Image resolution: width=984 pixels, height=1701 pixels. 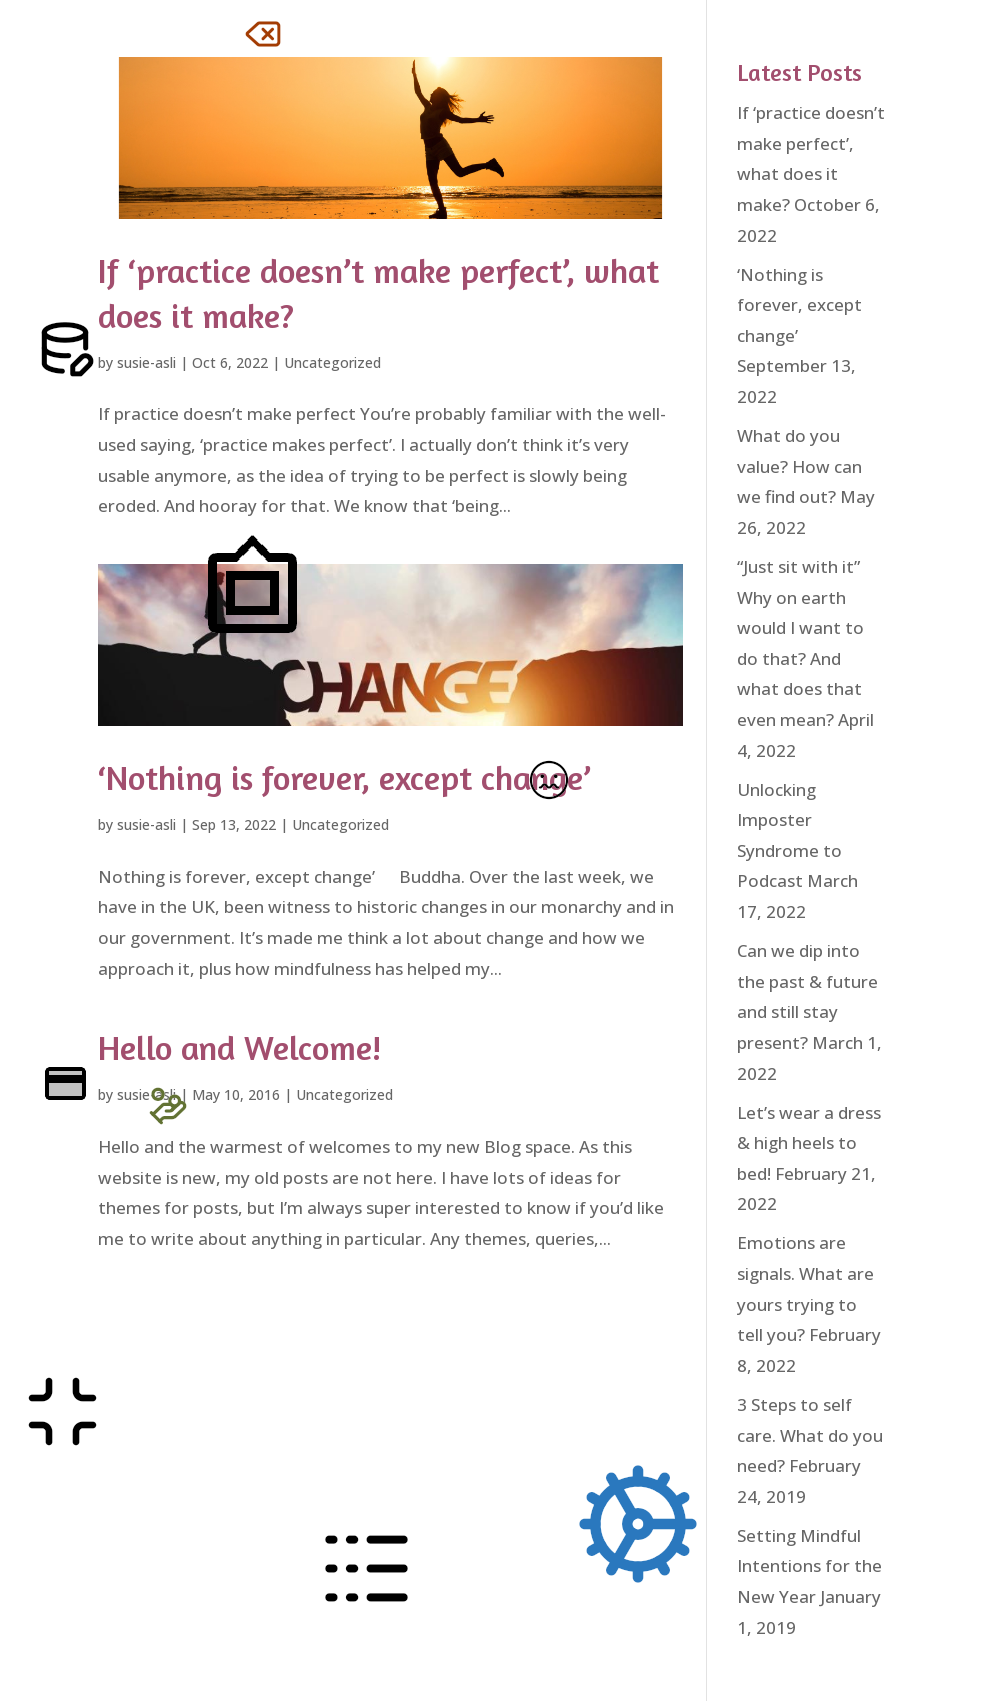 What do you see at coordinates (549, 780) in the screenshot?
I see `indicates a nervous or anxious status` at bounding box center [549, 780].